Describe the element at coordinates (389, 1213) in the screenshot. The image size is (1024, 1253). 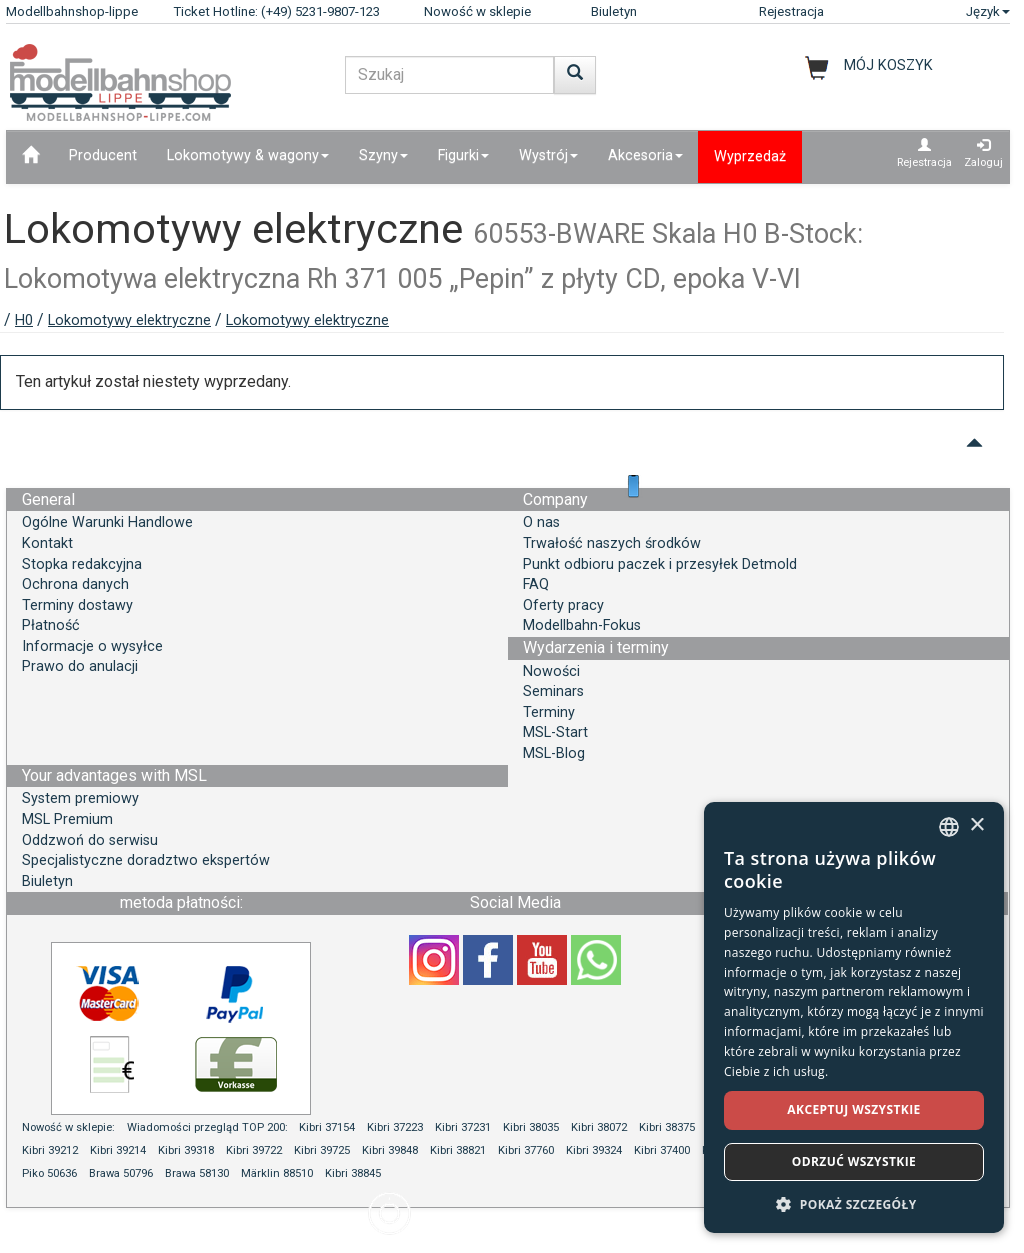
I see `indicates camera is currently active` at that location.